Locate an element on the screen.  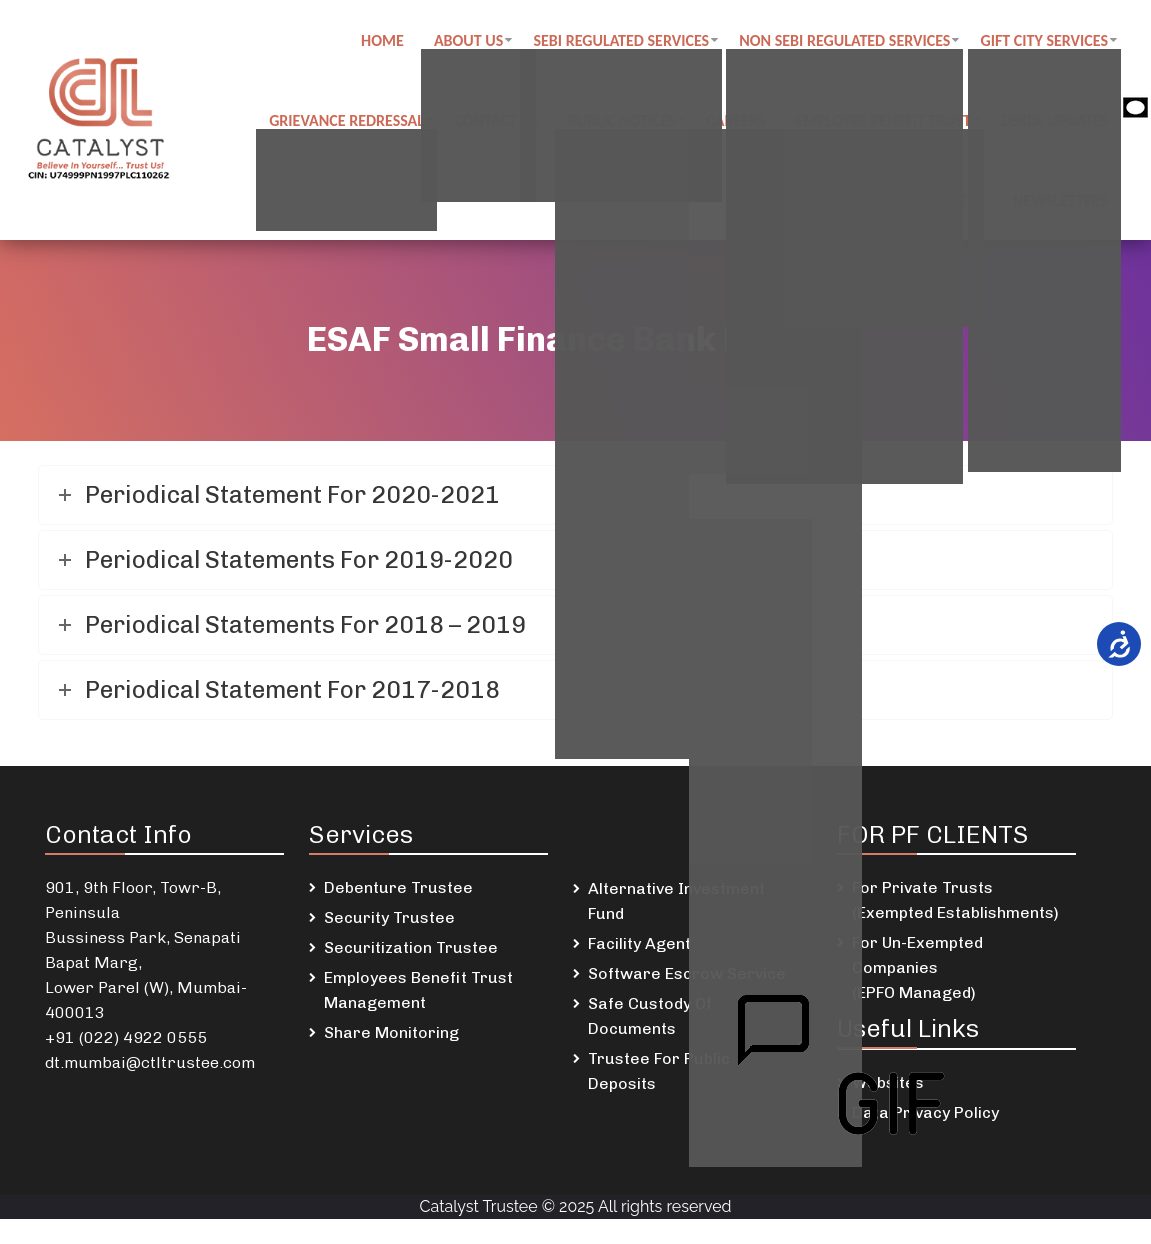
insert a GIF into your message is located at coordinates (889, 1103).